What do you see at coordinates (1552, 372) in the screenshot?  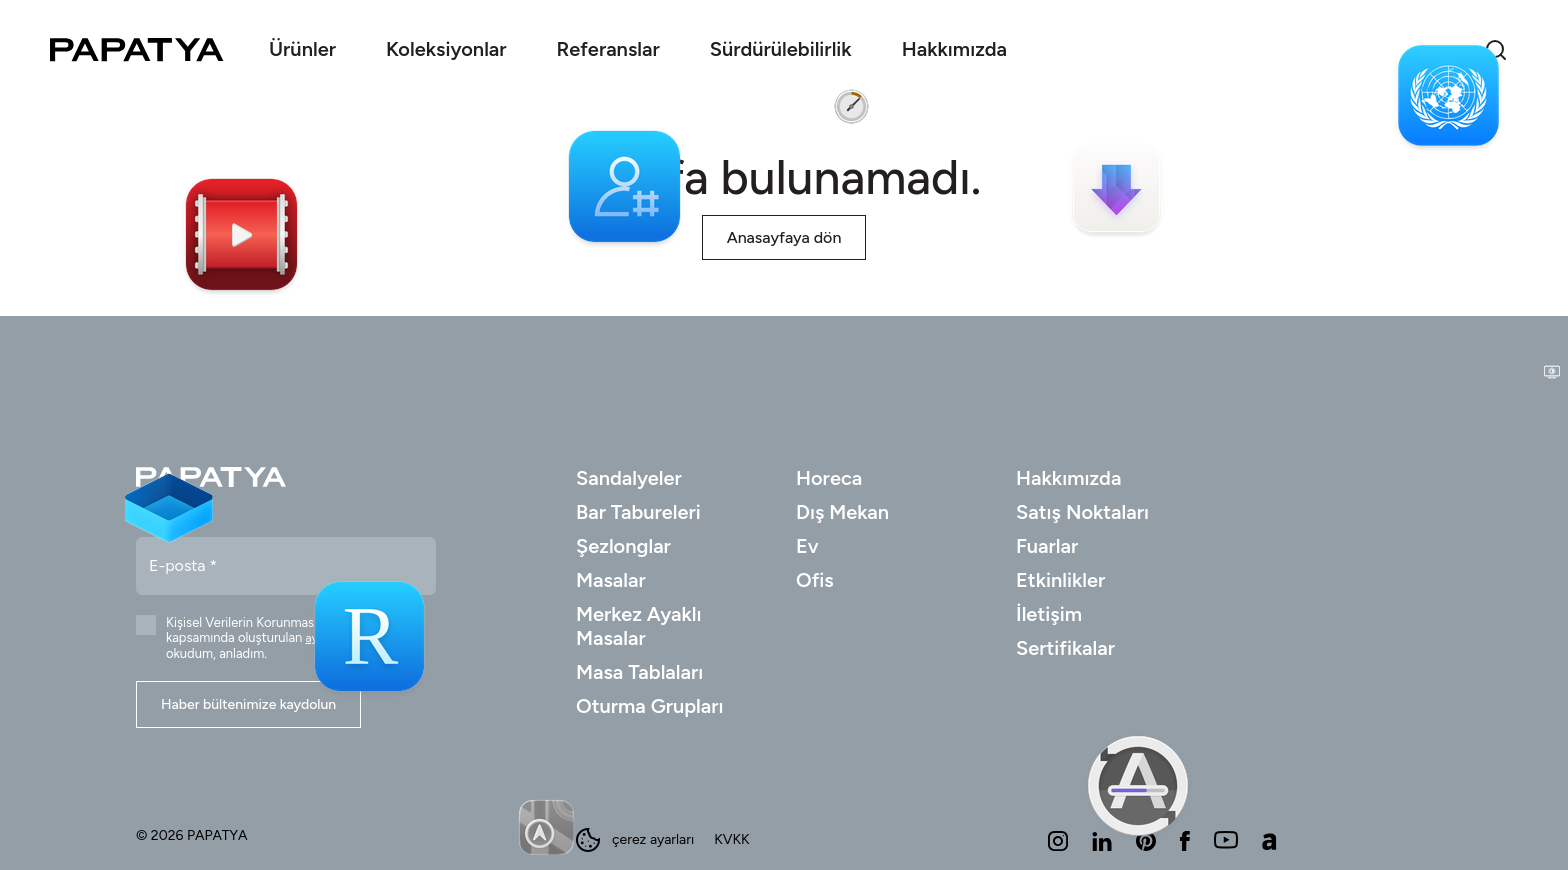 I see `adjust display brightness settings` at bounding box center [1552, 372].